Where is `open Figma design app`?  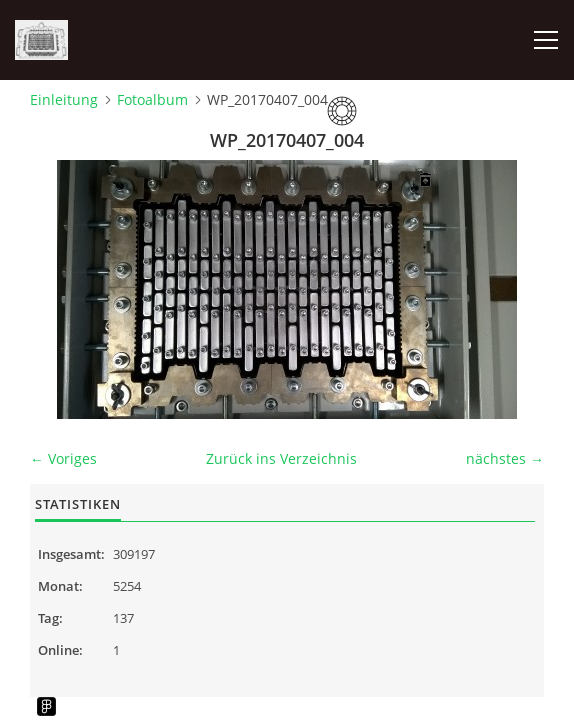
open Figma design app is located at coordinates (46, 706).